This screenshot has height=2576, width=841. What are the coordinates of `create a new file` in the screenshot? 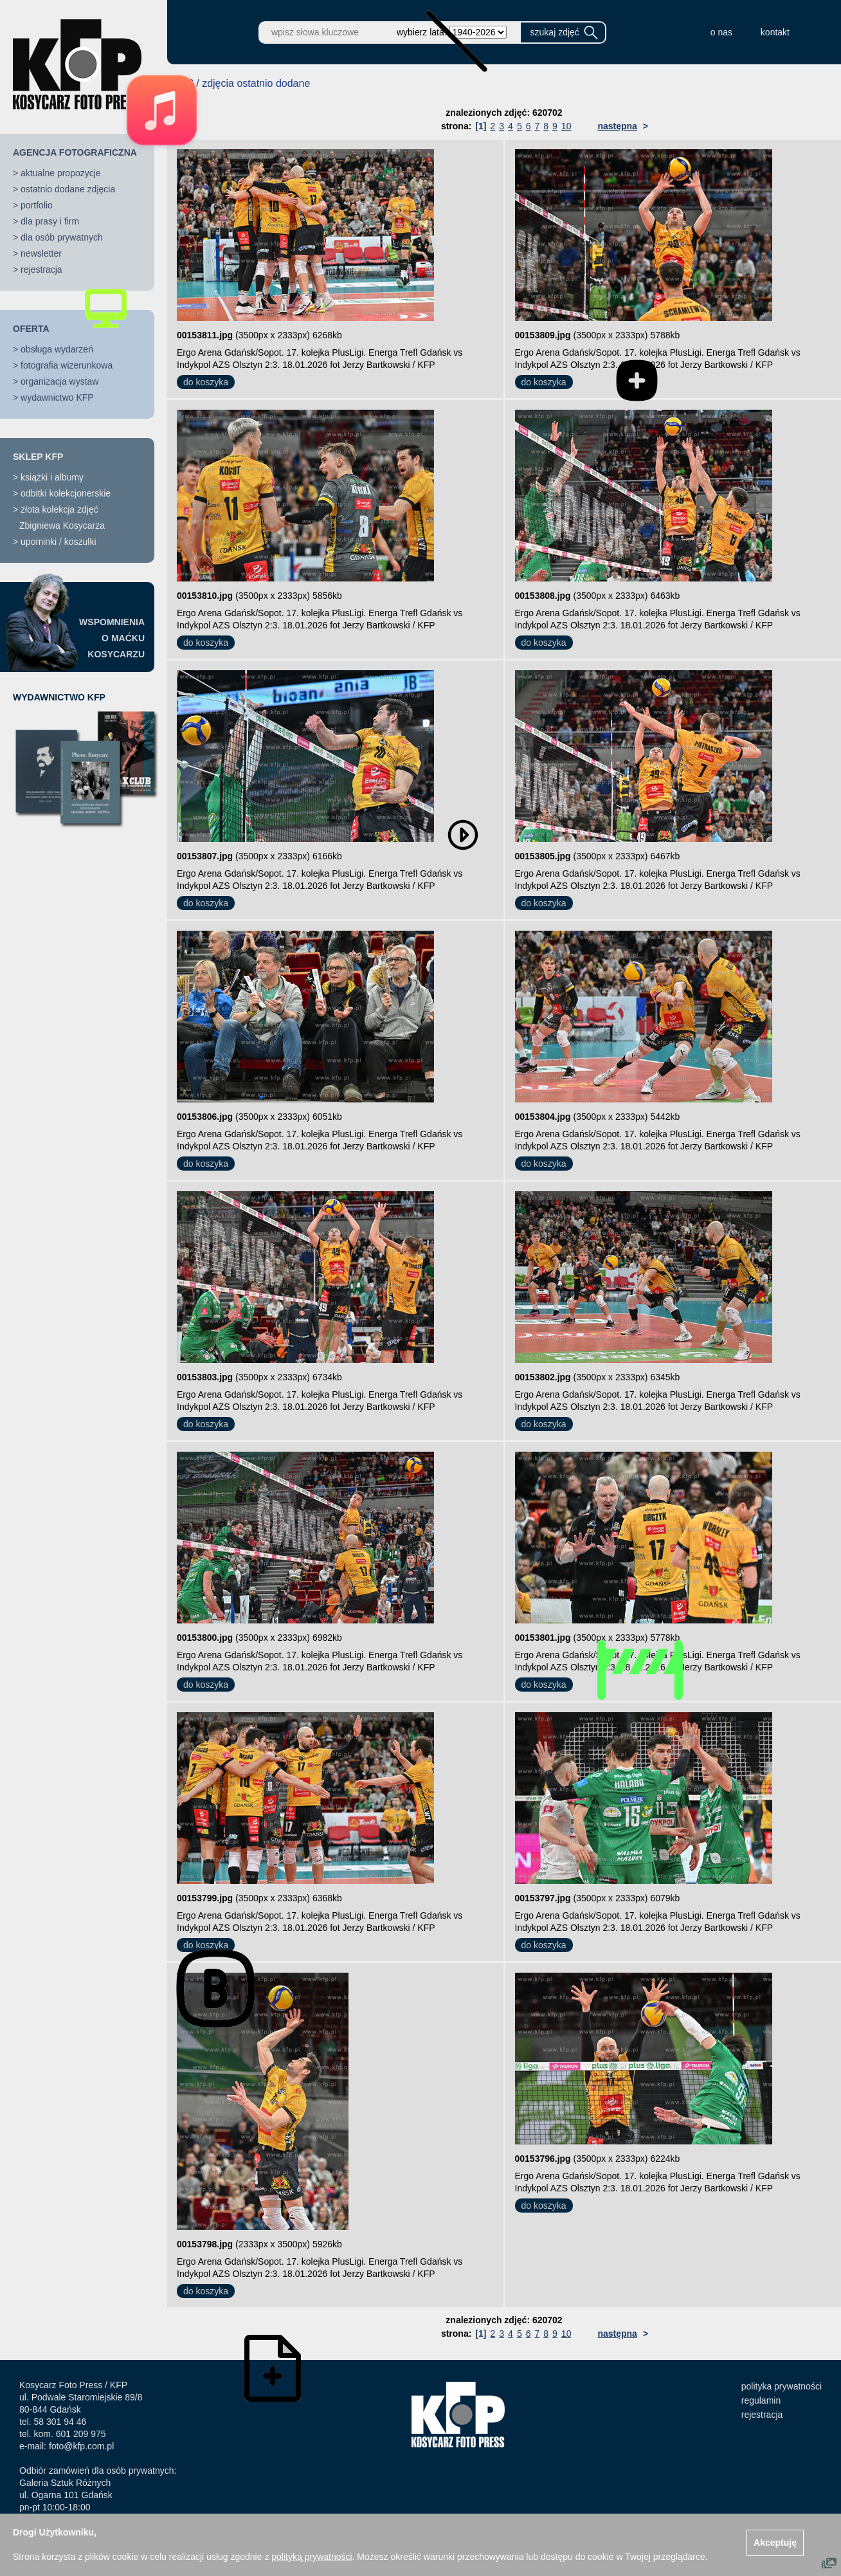 It's located at (273, 2368).